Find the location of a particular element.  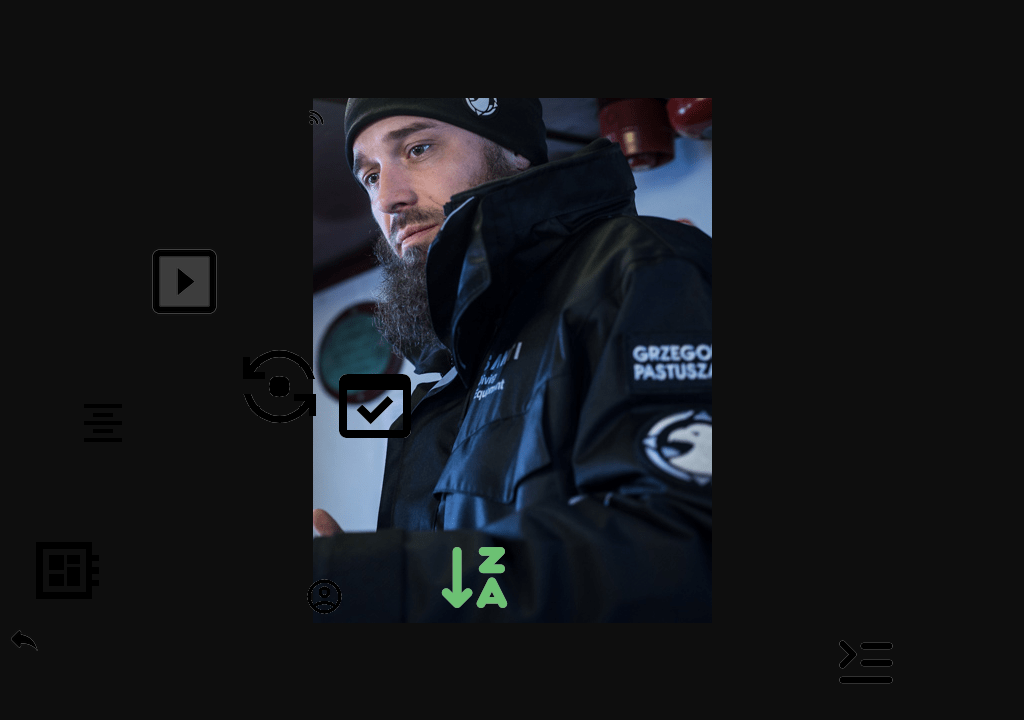

subscribe to RSS feed updates is located at coordinates (317, 117).